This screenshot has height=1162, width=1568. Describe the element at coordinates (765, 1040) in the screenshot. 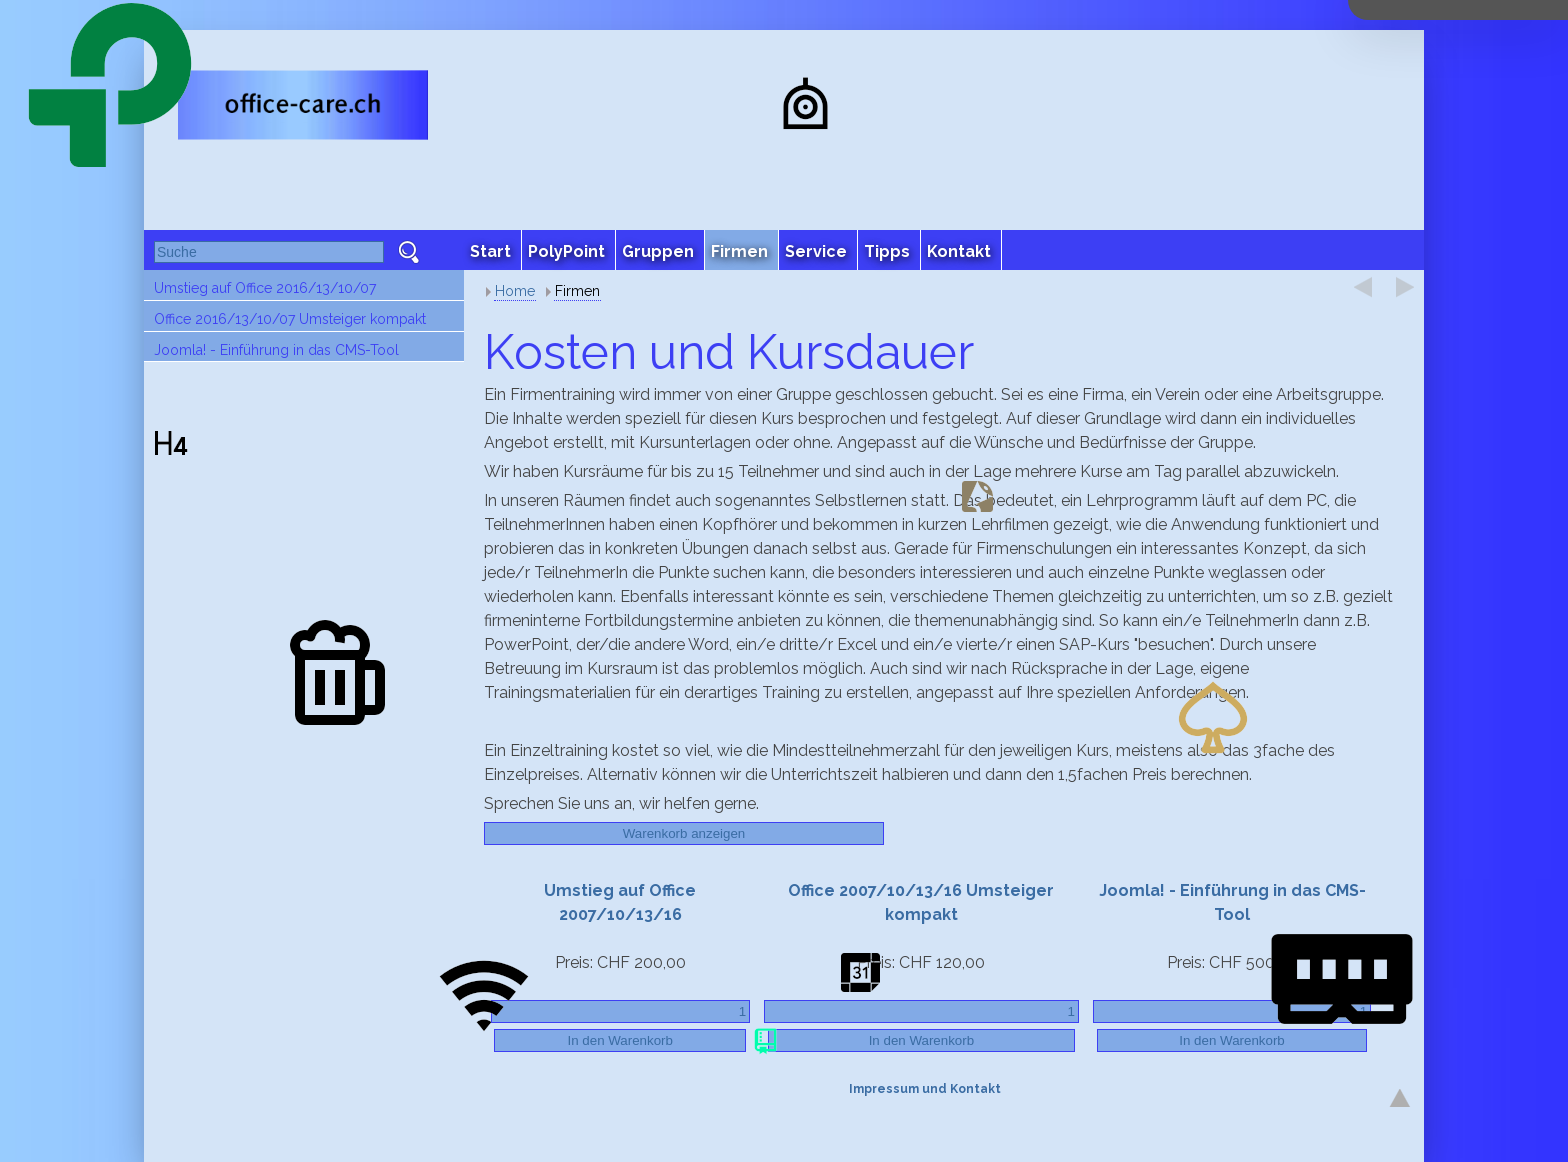

I see `access a git repository` at that location.